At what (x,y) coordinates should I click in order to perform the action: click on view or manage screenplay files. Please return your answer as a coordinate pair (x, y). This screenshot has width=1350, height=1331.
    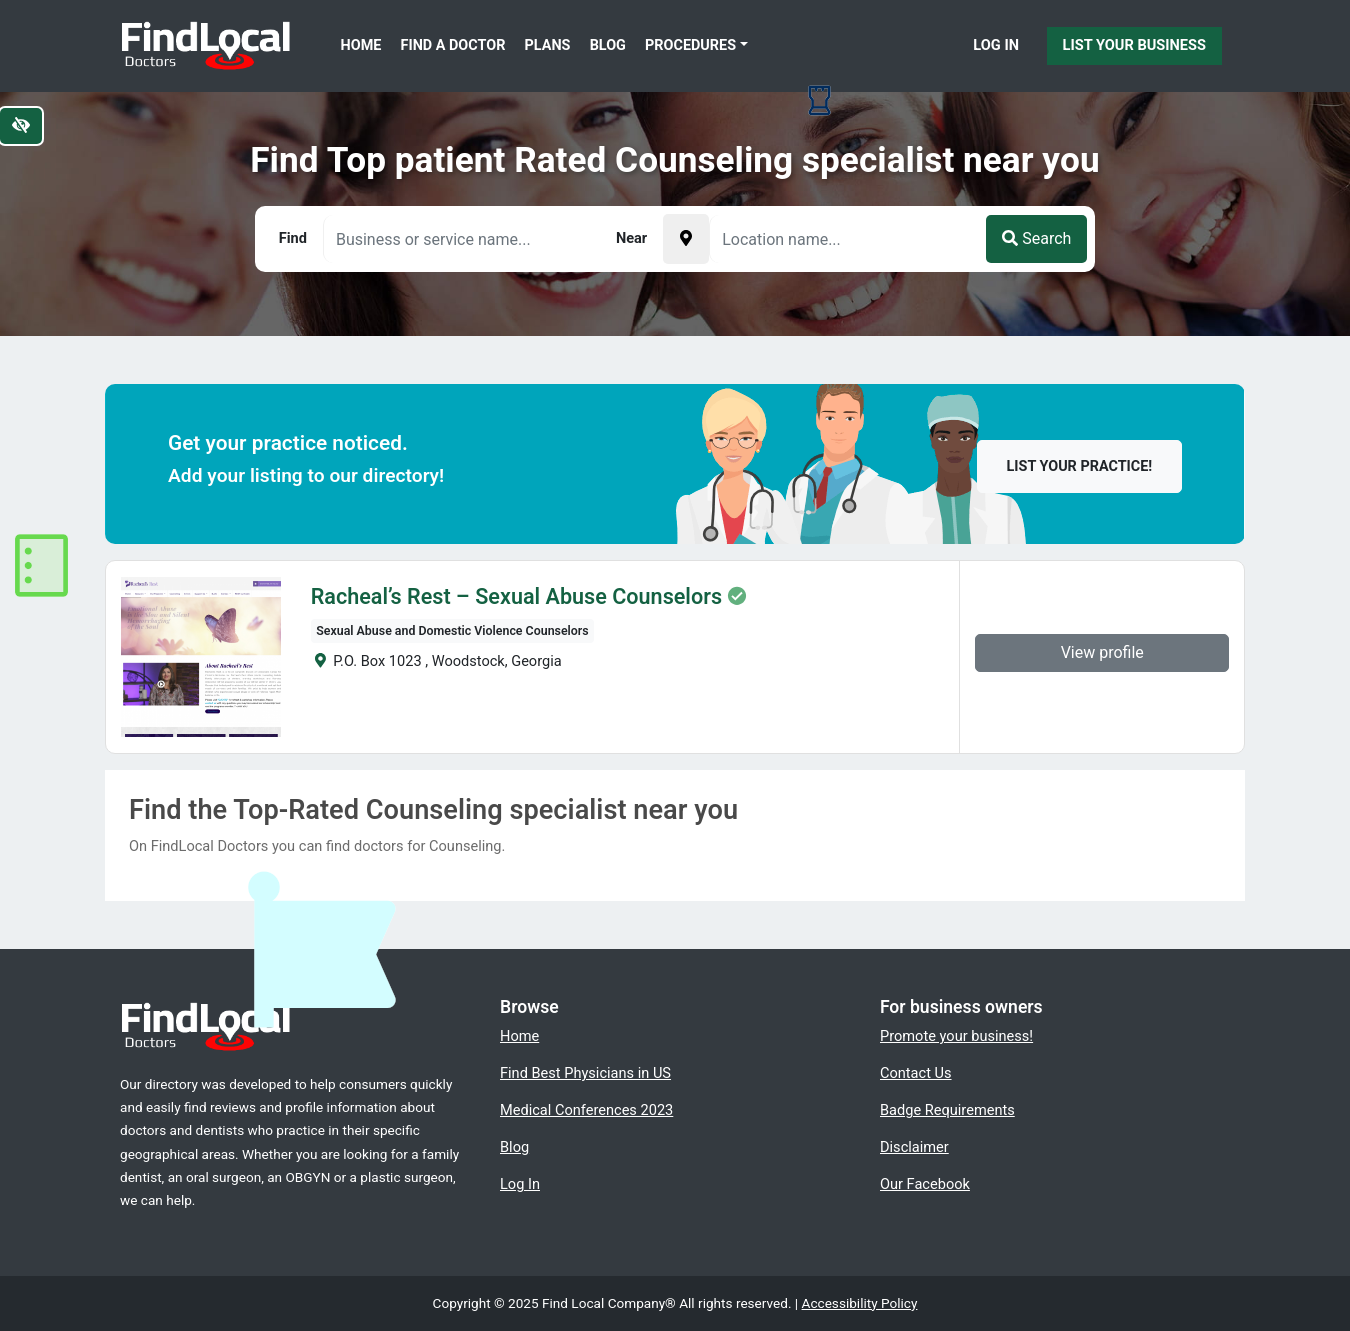
    Looking at the image, I should click on (41, 565).